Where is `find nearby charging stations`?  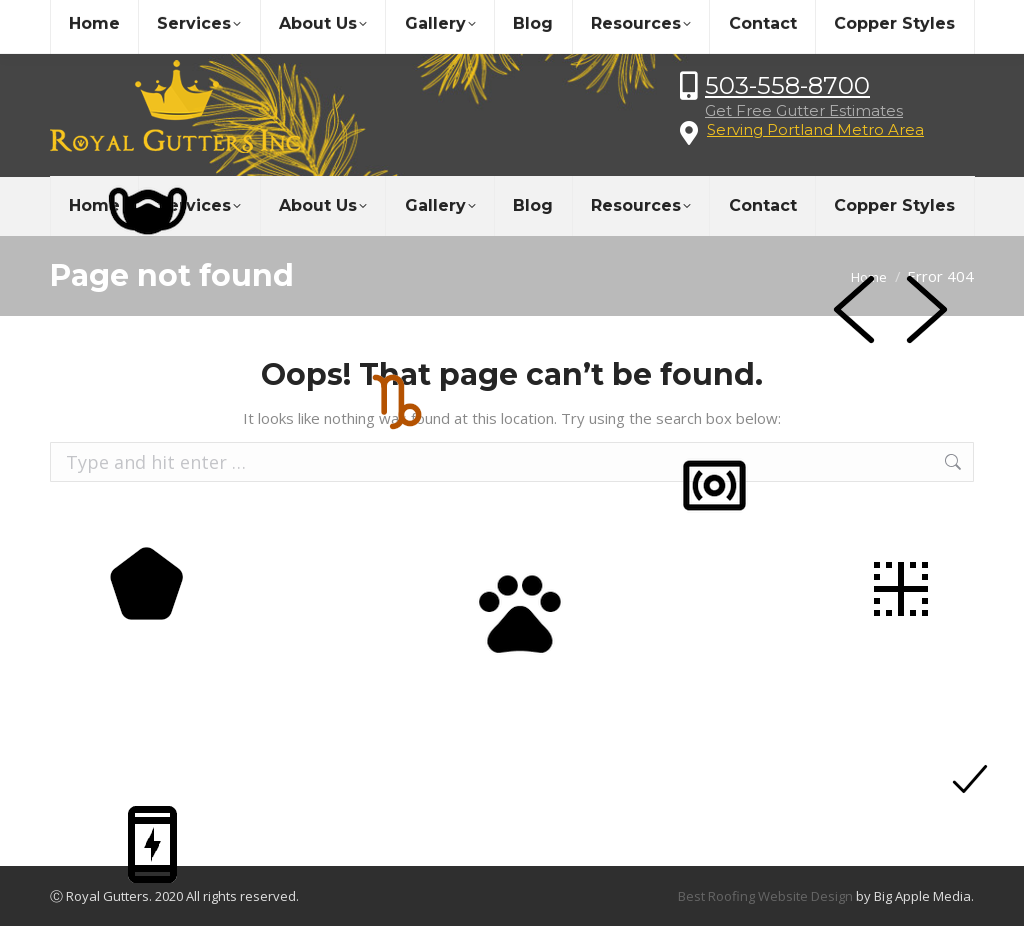 find nearby charging stations is located at coordinates (152, 844).